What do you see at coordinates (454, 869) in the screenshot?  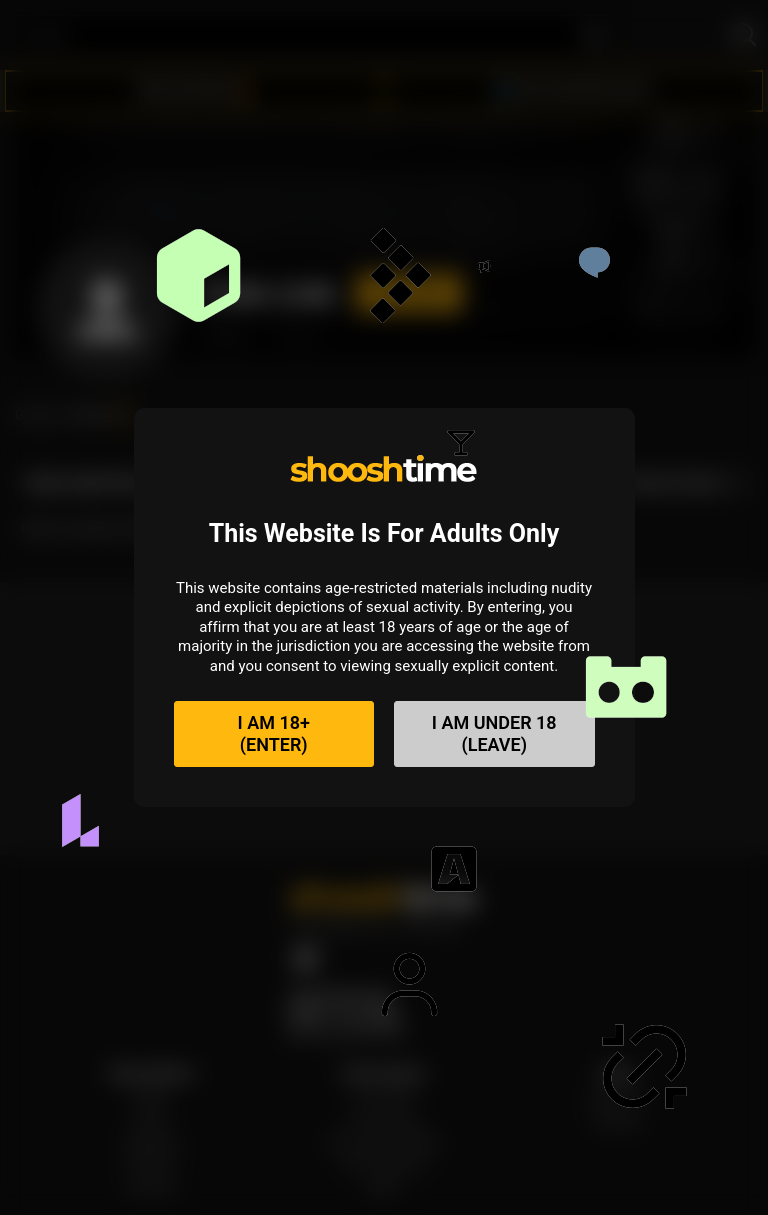 I see `buysellads logo` at bounding box center [454, 869].